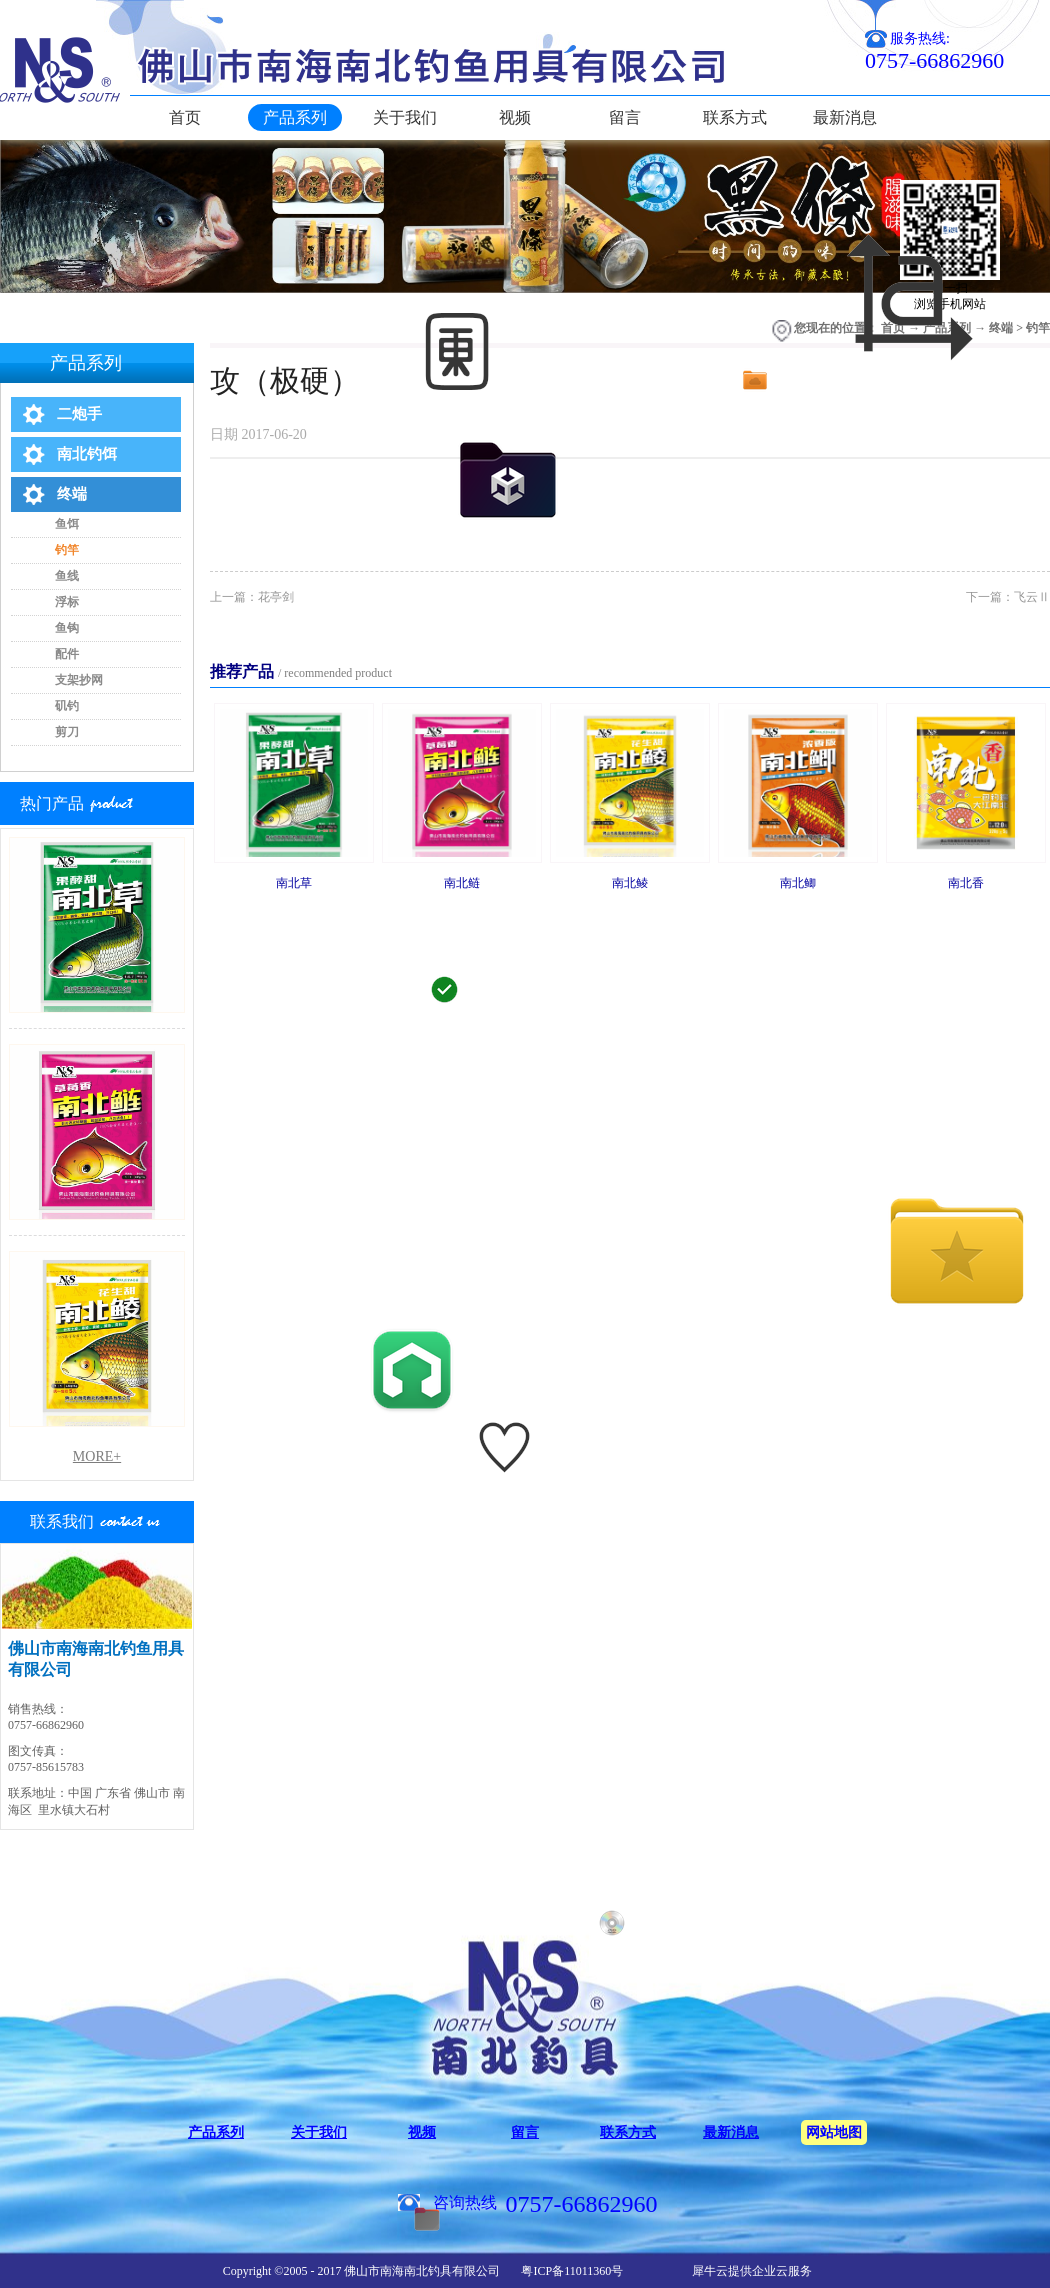  What do you see at coordinates (507, 482) in the screenshot?
I see `open unity project files folder` at bounding box center [507, 482].